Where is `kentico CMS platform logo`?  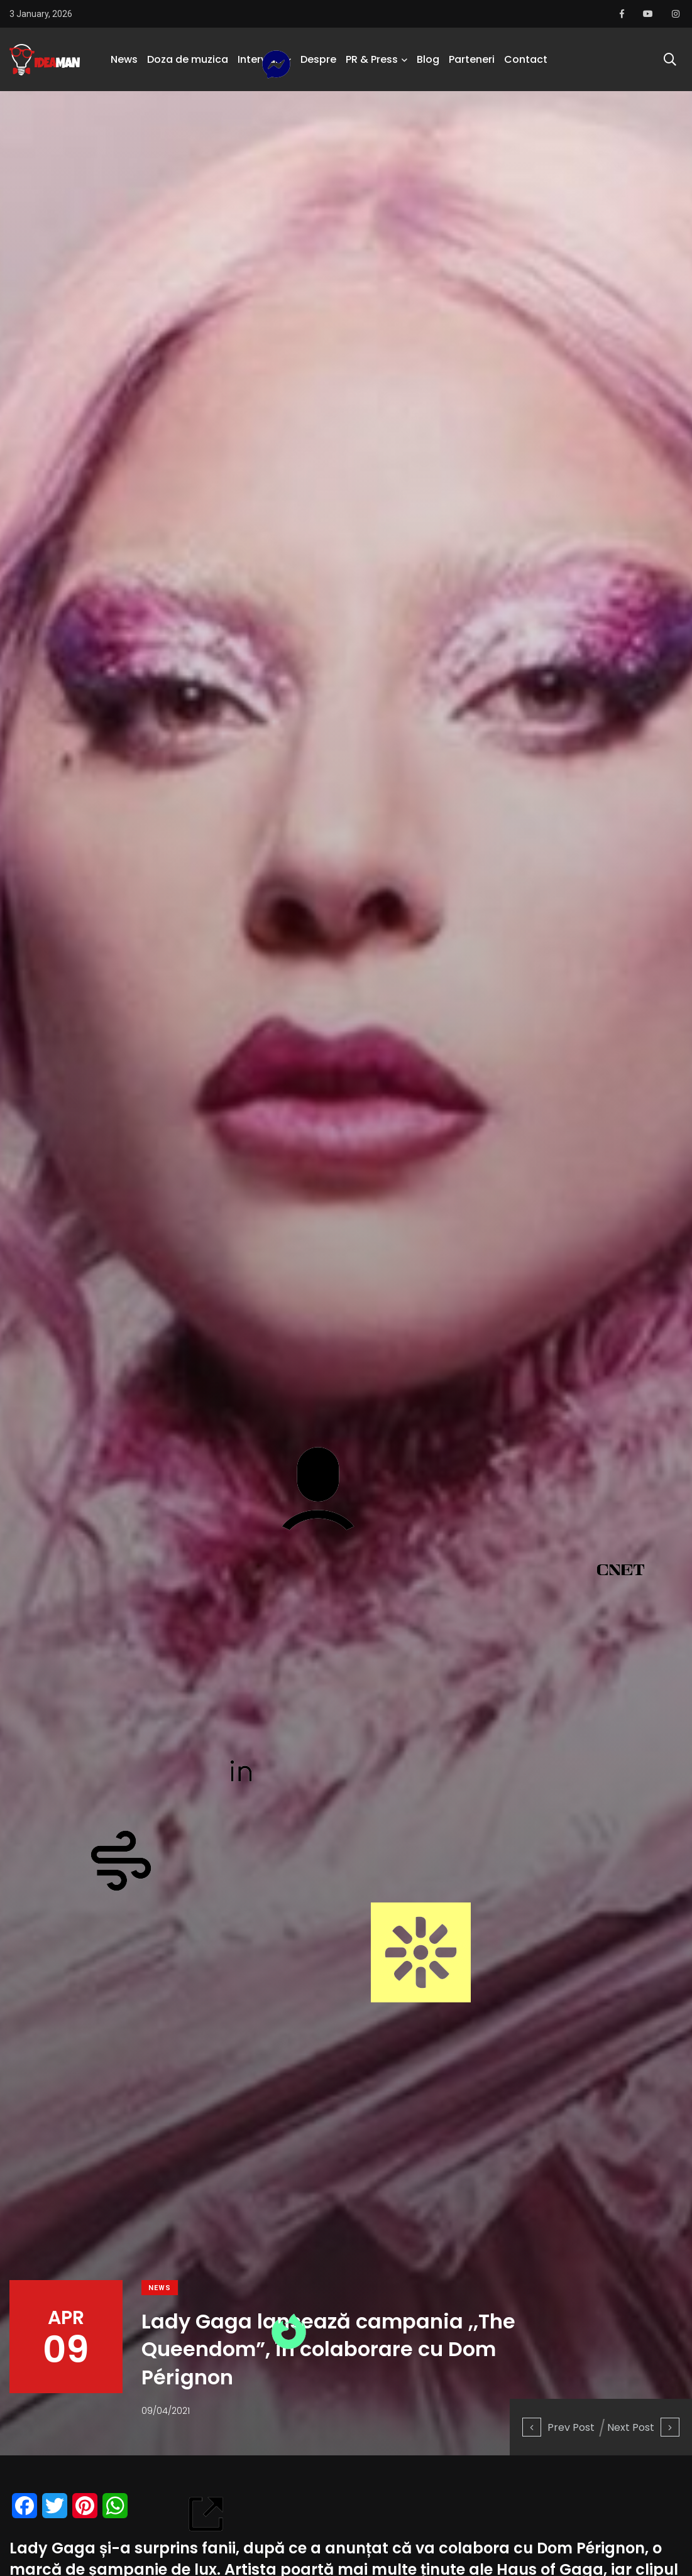 kentico CMS platform logo is located at coordinates (420, 1952).